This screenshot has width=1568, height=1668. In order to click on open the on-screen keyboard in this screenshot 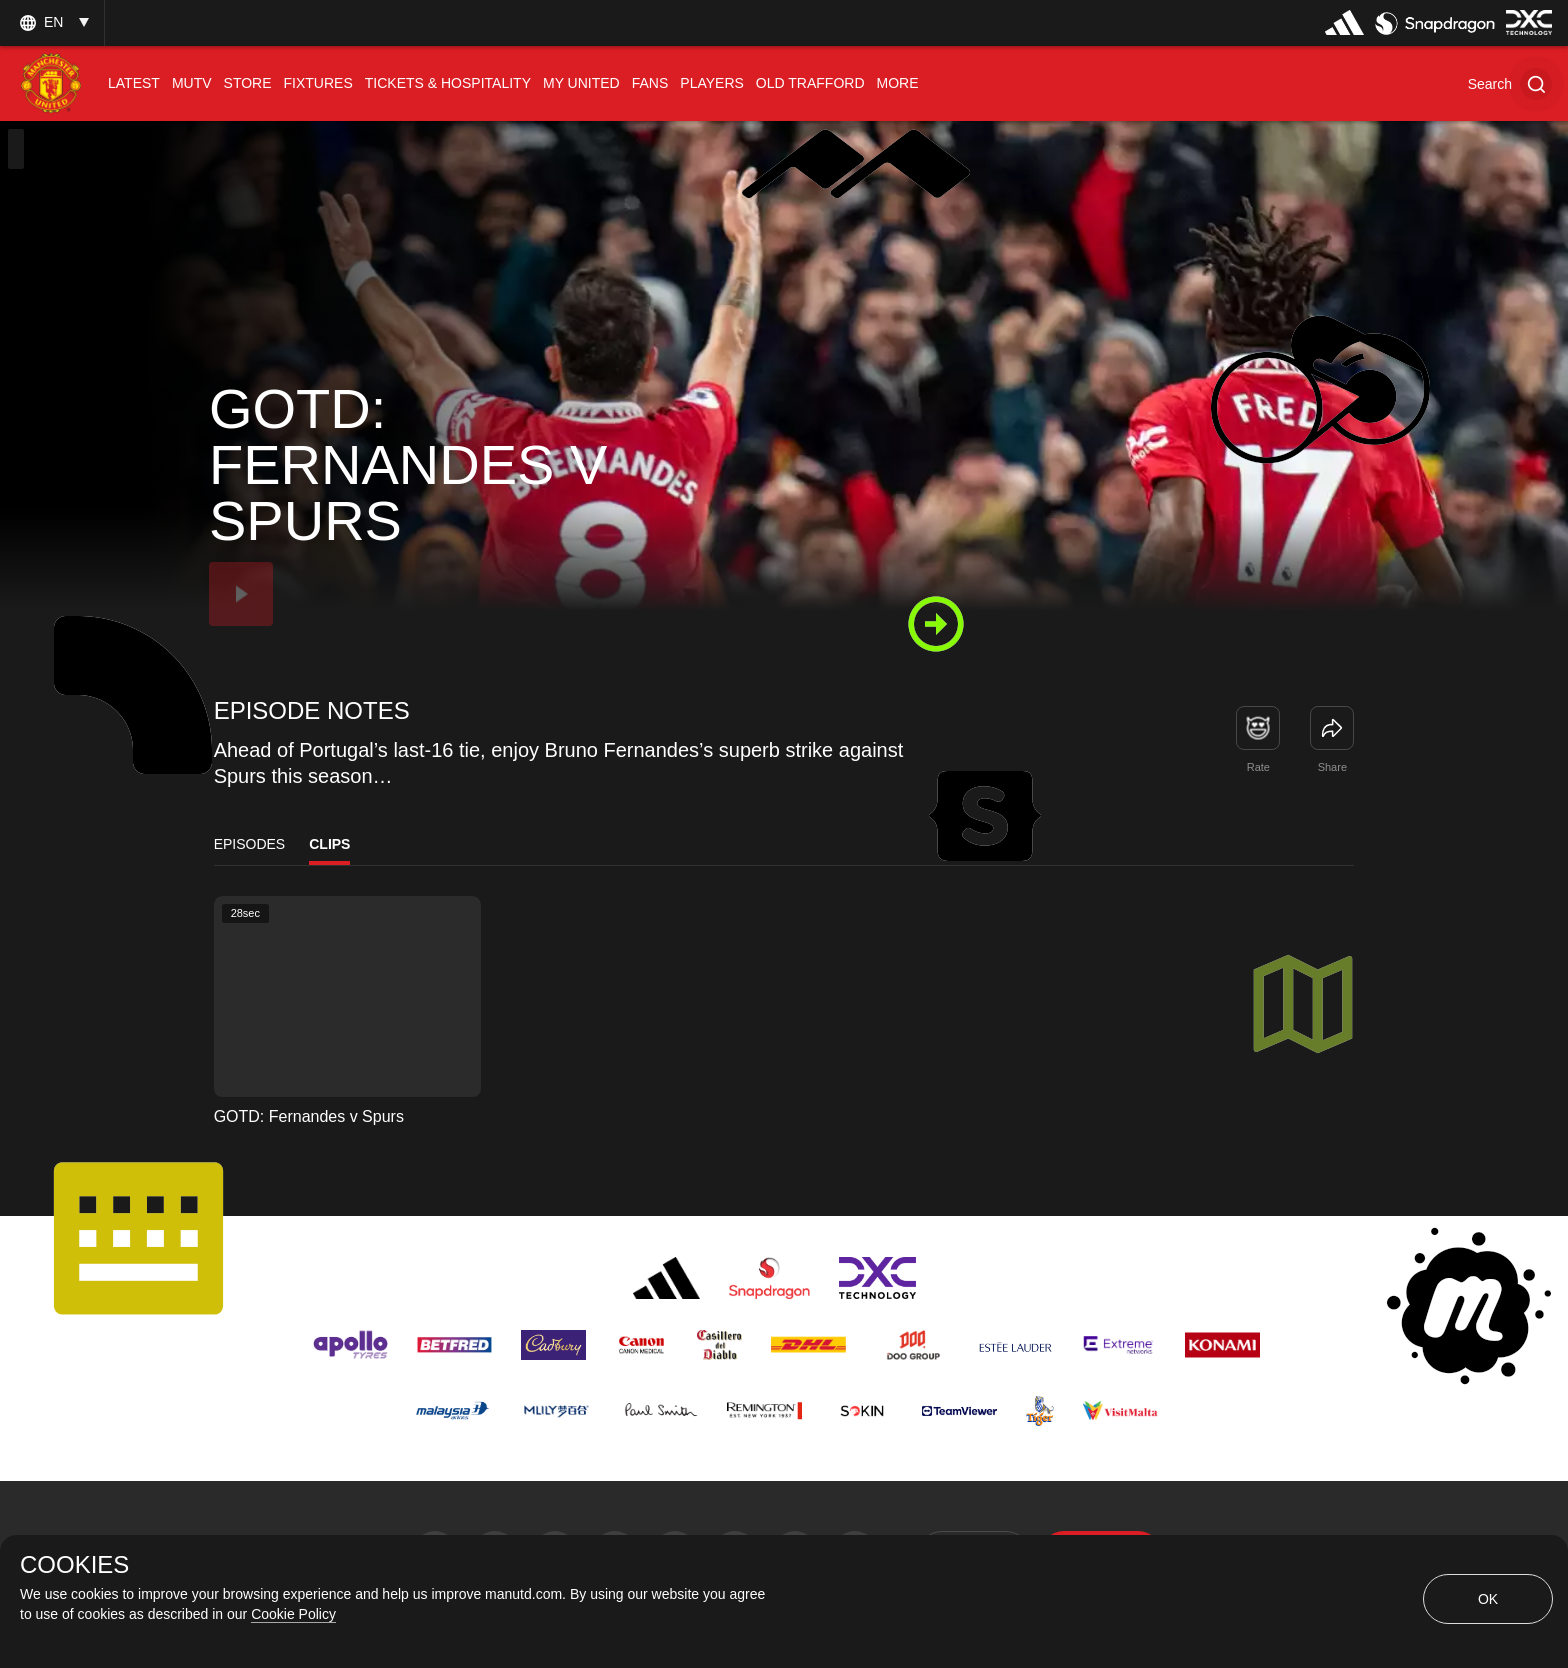, I will do `click(138, 1238)`.